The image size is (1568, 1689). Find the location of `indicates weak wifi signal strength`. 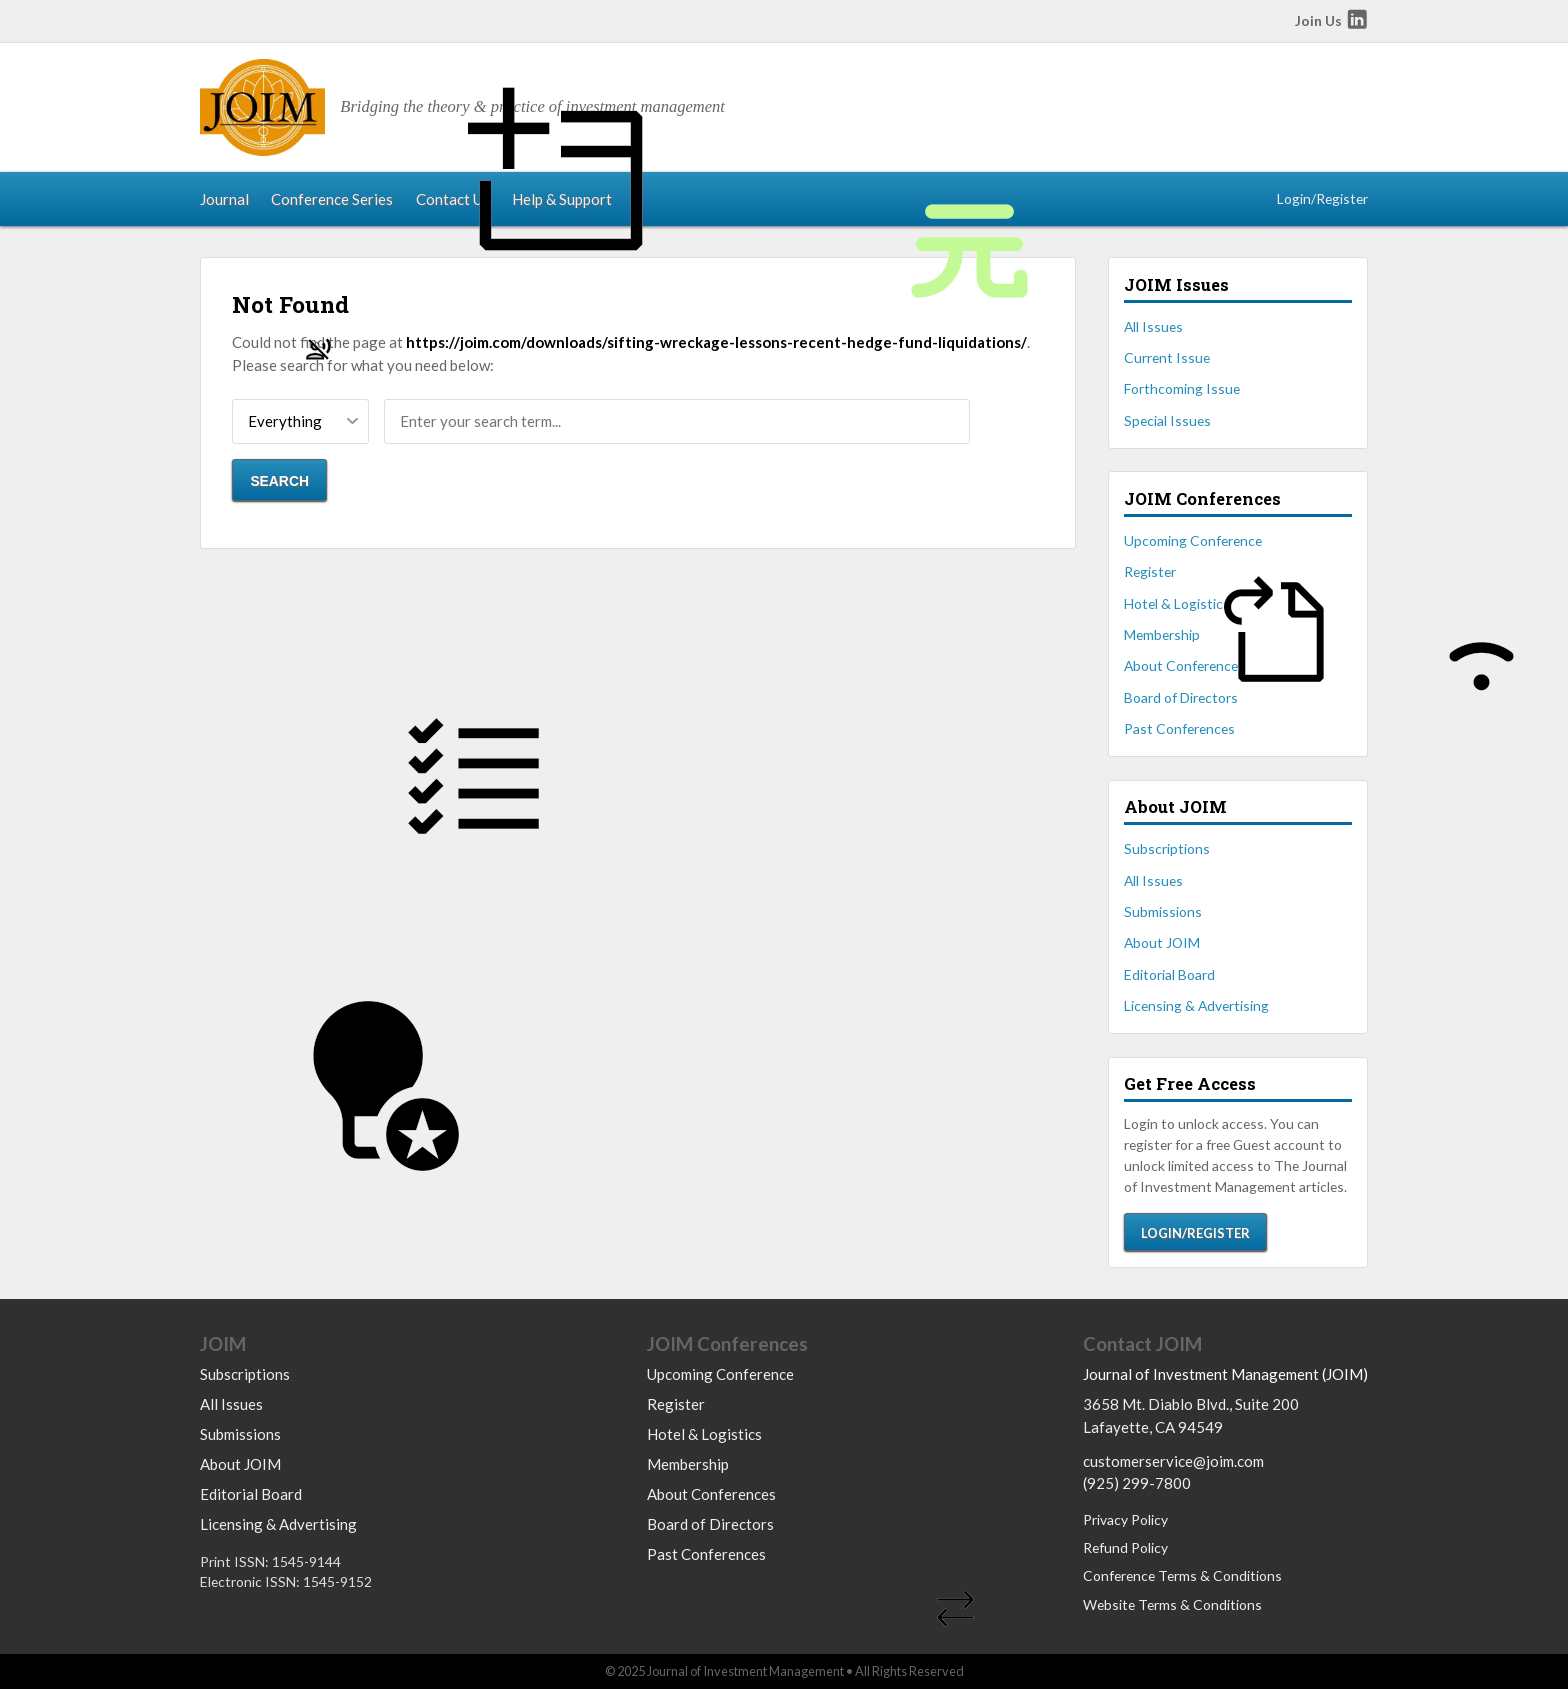

indicates weak wifi signal strength is located at coordinates (1481, 631).